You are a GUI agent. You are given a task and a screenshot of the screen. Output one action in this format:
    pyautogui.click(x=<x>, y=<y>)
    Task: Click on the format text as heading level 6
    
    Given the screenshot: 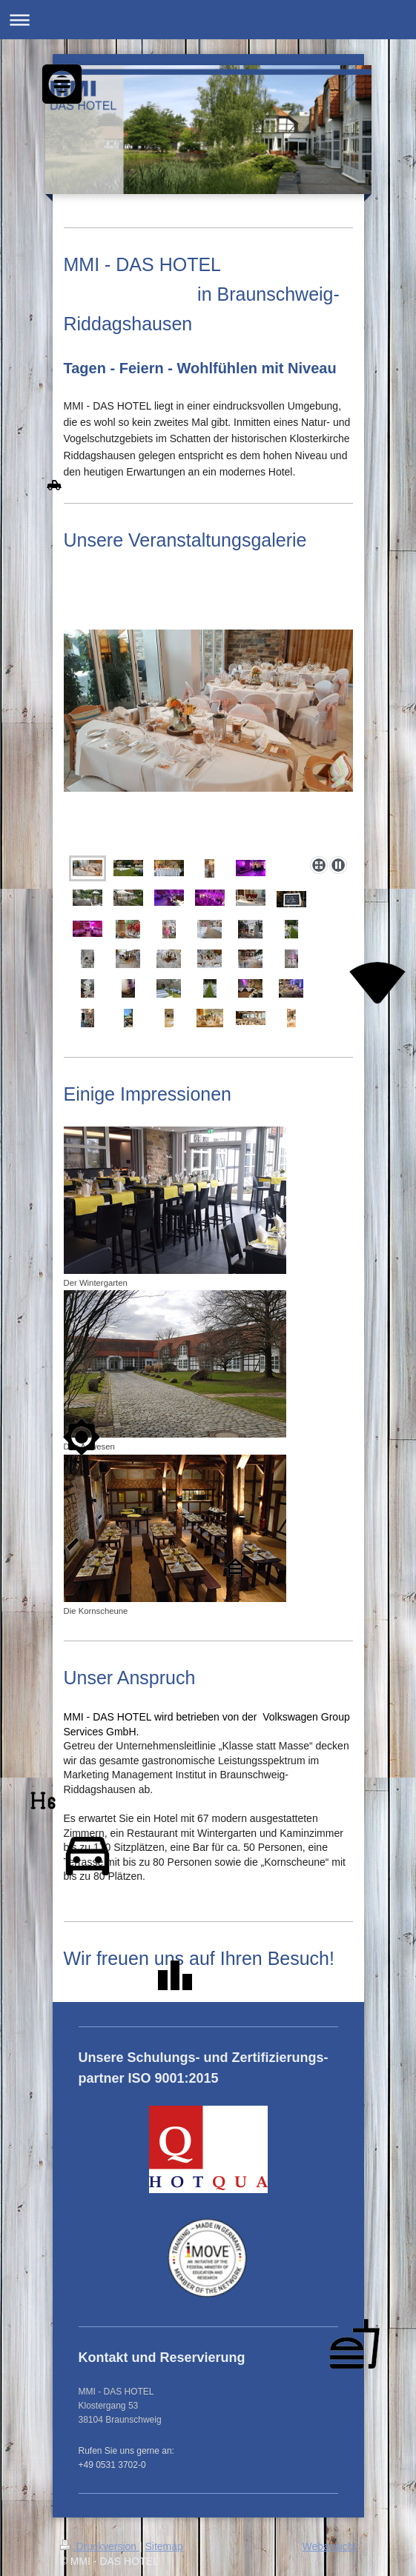 What is the action you would take?
    pyautogui.click(x=43, y=1801)
    